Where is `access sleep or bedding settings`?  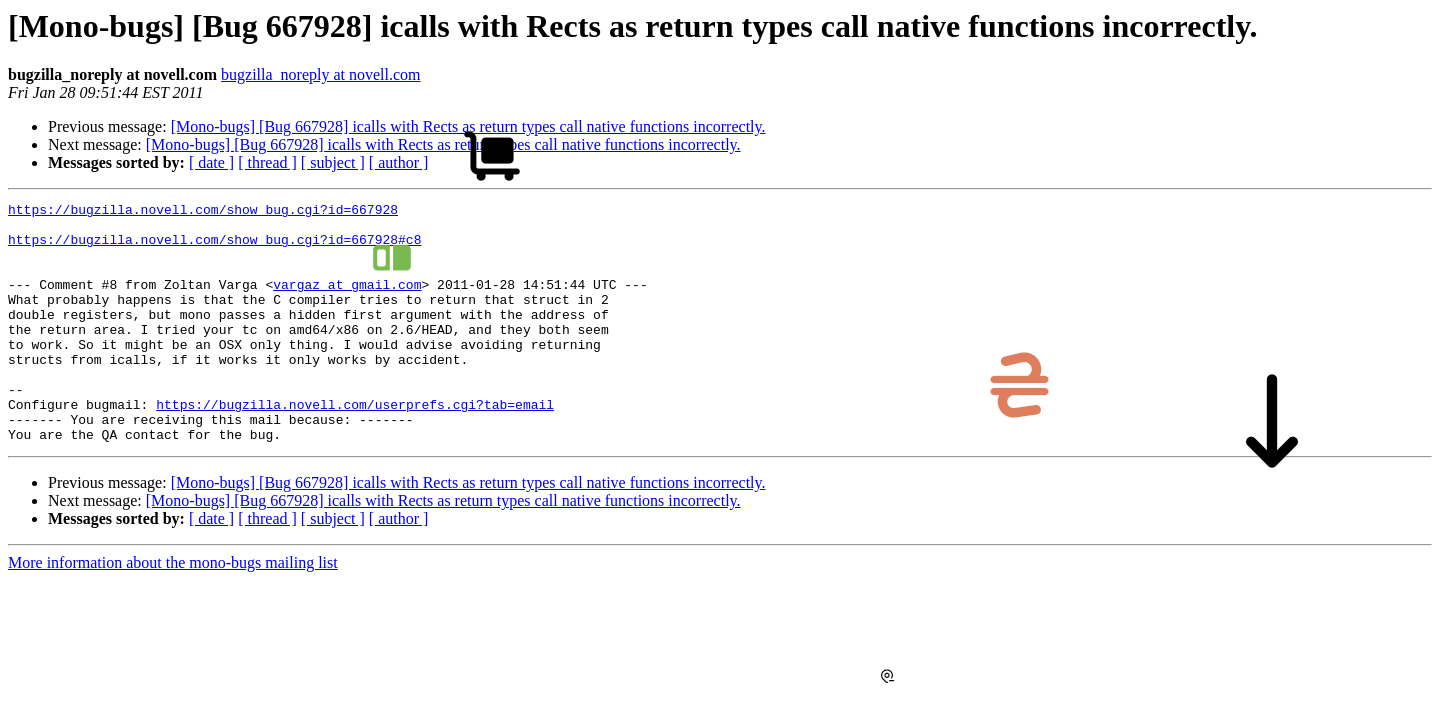
access sleep or bedding settings is located at coordinates (392, 258).